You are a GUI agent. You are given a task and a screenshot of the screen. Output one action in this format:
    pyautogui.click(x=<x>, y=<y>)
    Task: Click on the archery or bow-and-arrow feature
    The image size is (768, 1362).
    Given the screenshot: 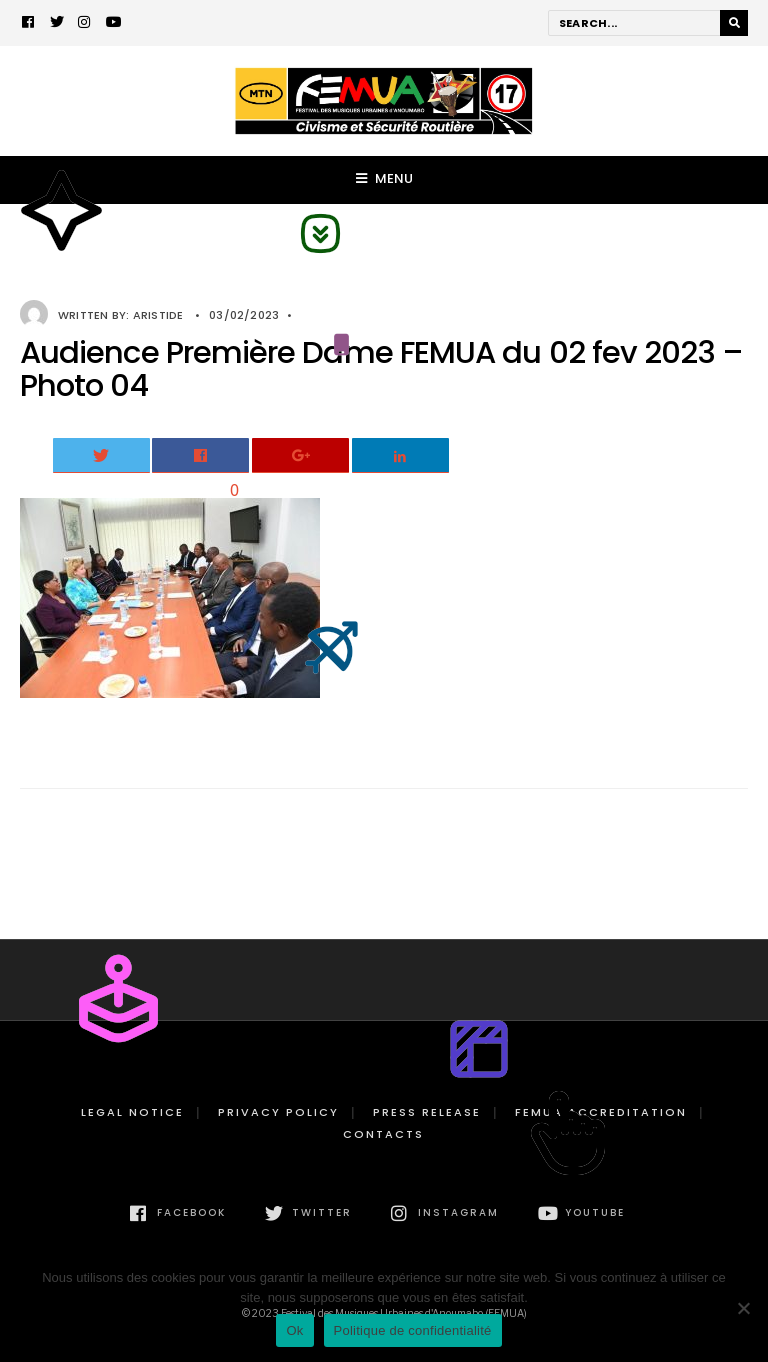 What is the action you would take?
    pyautogui.click(x=331, y=647)
    